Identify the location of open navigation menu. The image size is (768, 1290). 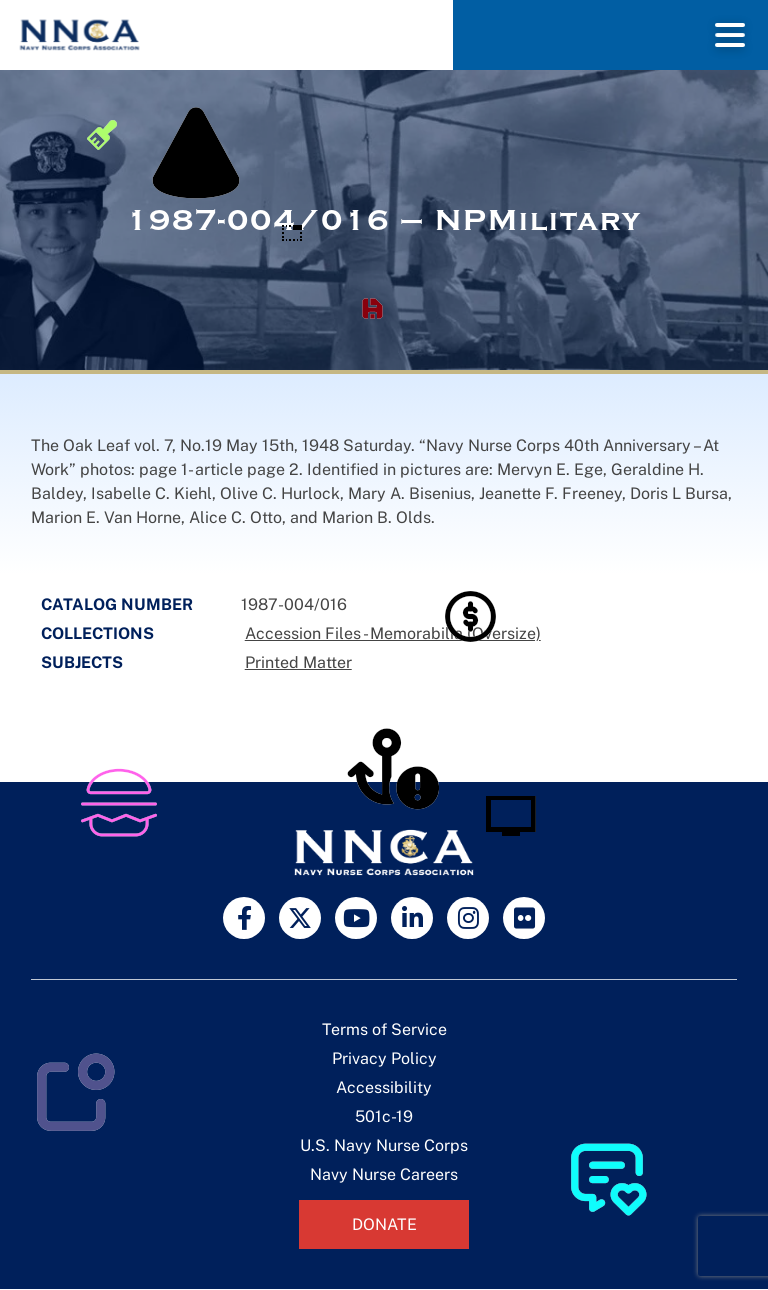
(119, 804).